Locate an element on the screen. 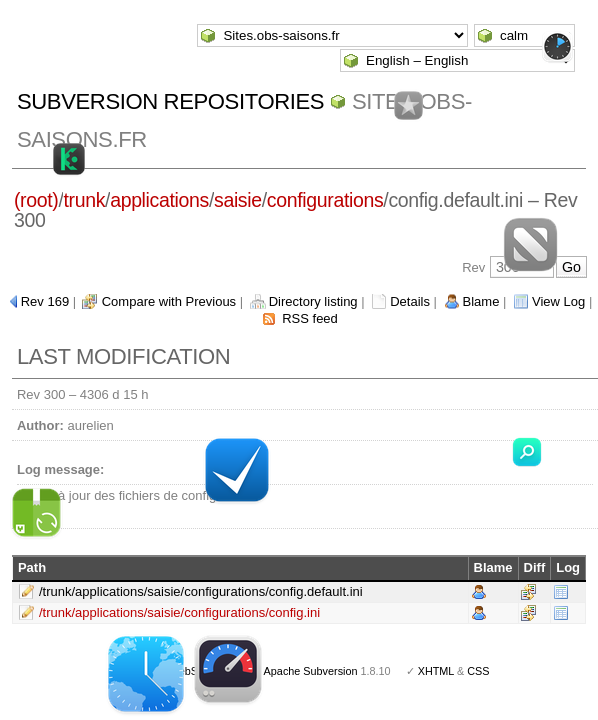 The height and width of the screenshot is (720, 598). open network time protocol settings is located at coordinates (146, 674).